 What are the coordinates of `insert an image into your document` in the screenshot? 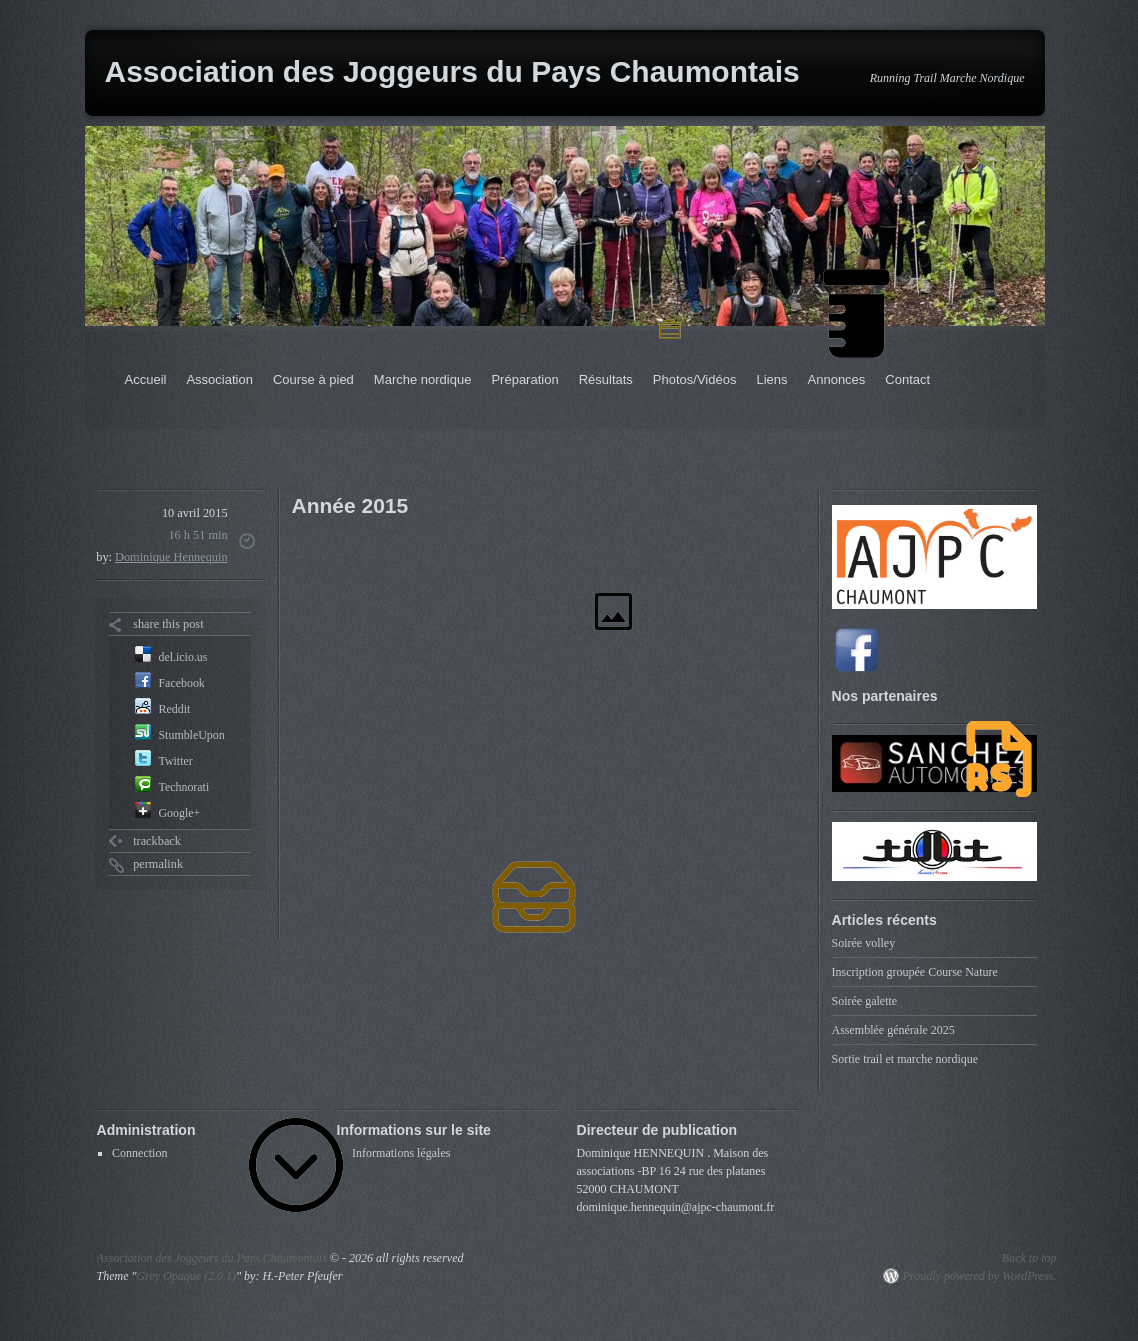 It's located at (613, 611).